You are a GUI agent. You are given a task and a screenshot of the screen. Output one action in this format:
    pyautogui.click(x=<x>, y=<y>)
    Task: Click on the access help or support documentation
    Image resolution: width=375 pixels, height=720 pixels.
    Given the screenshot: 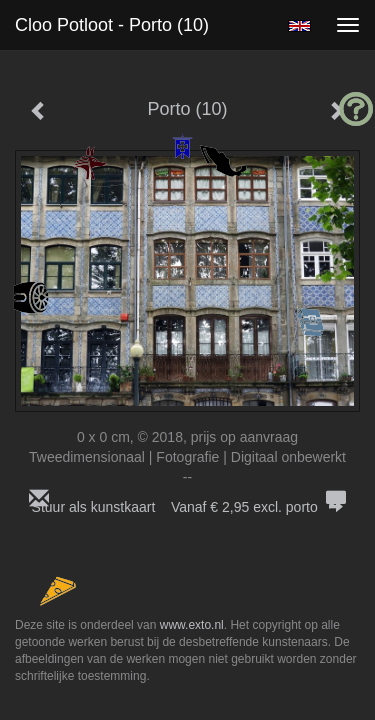 What is the action you would take?
    pyautogui.click(x=356, y=109)
    